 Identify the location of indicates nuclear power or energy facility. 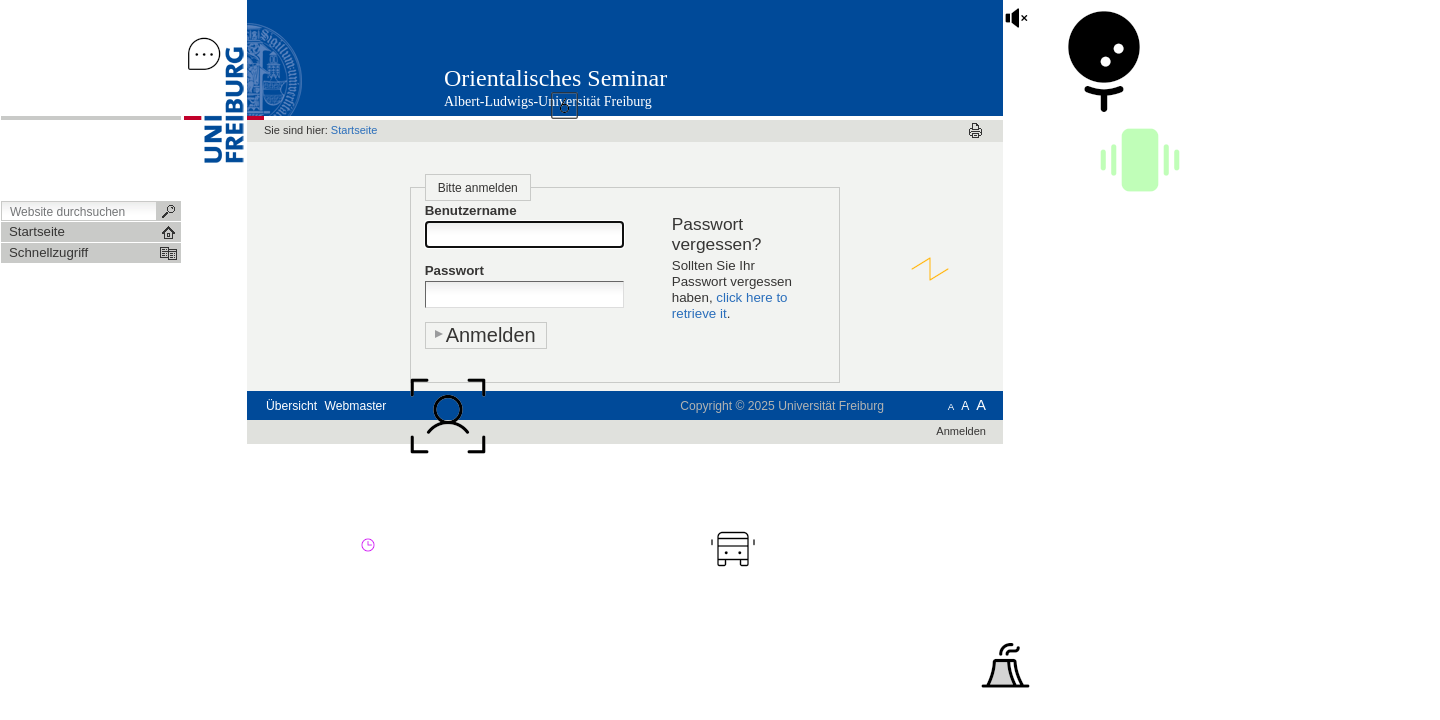
(1005, 668).